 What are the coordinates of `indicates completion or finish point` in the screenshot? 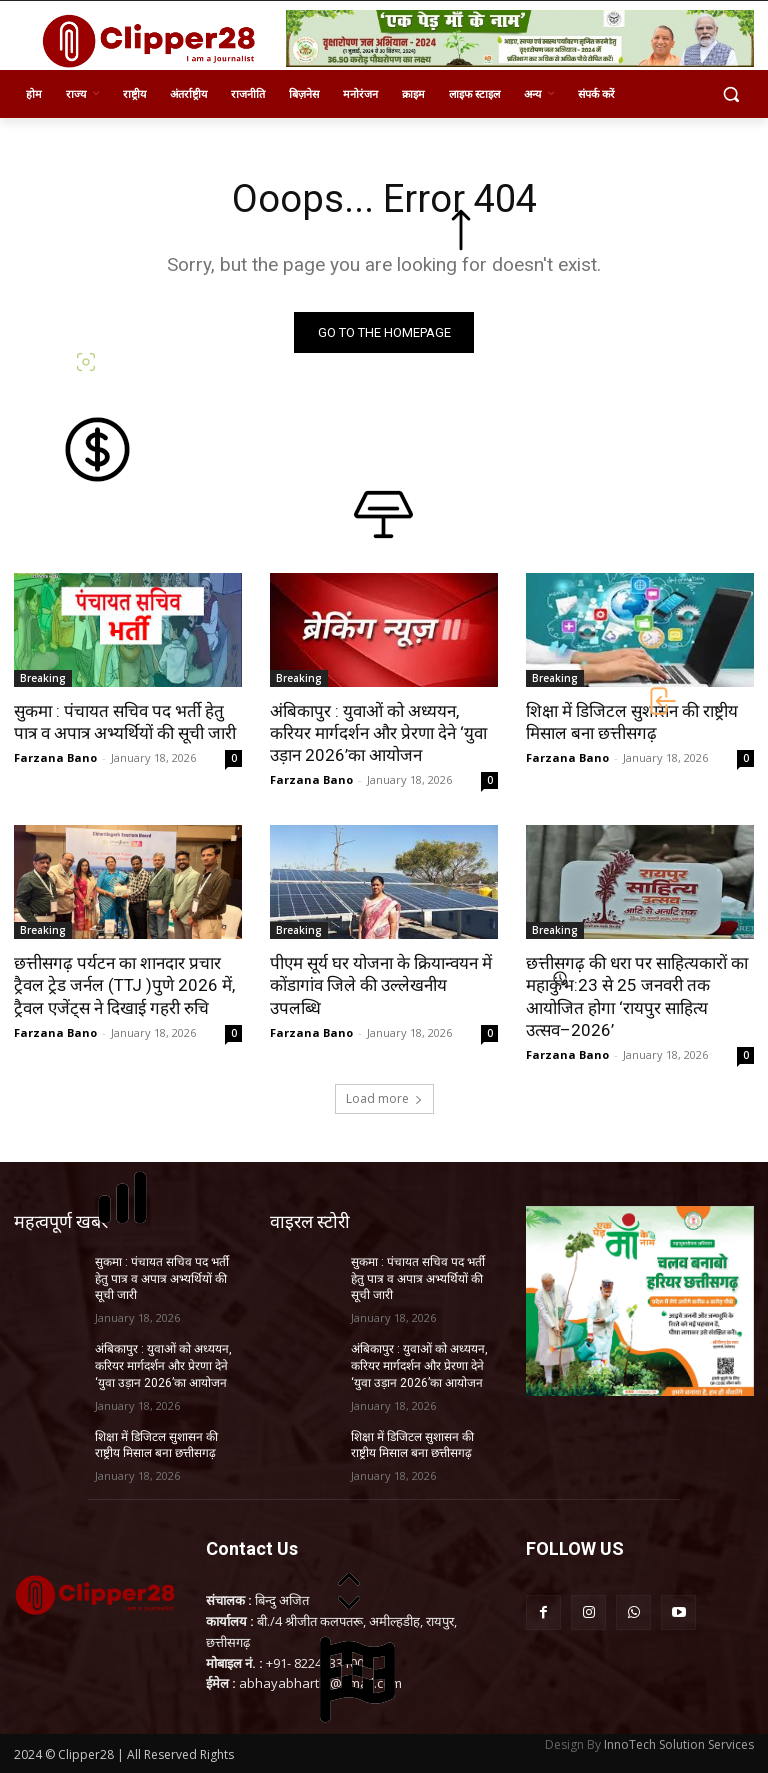 It's located at (357, 1679).